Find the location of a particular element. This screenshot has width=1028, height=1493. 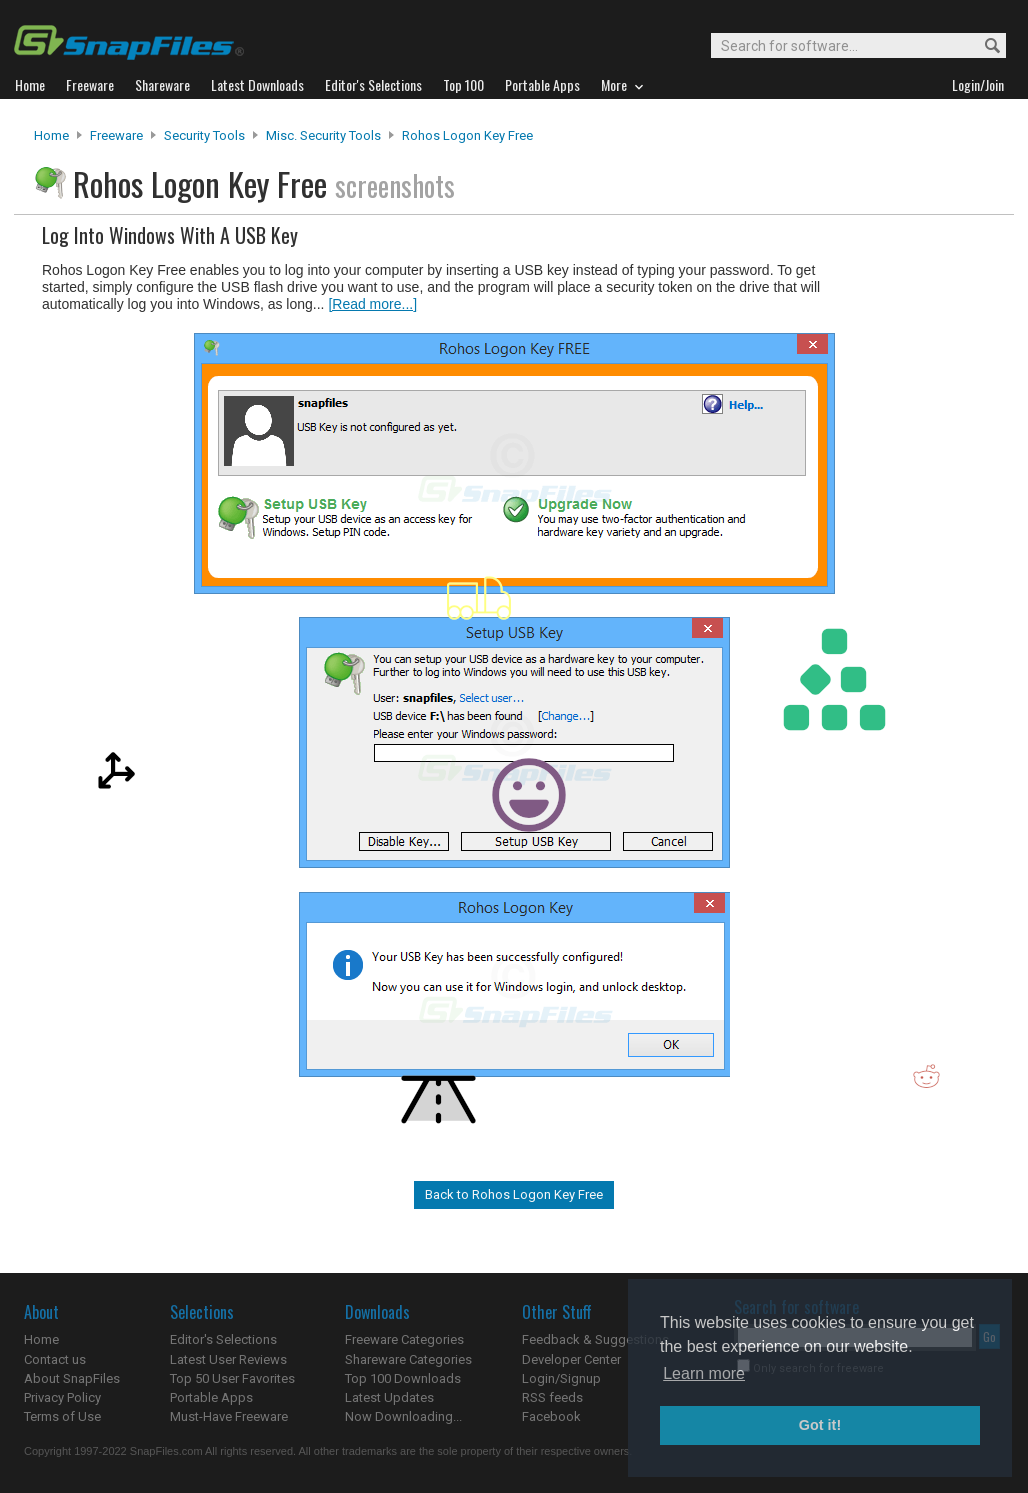

view shipping or delivery status is located at coordinates (479, 598).